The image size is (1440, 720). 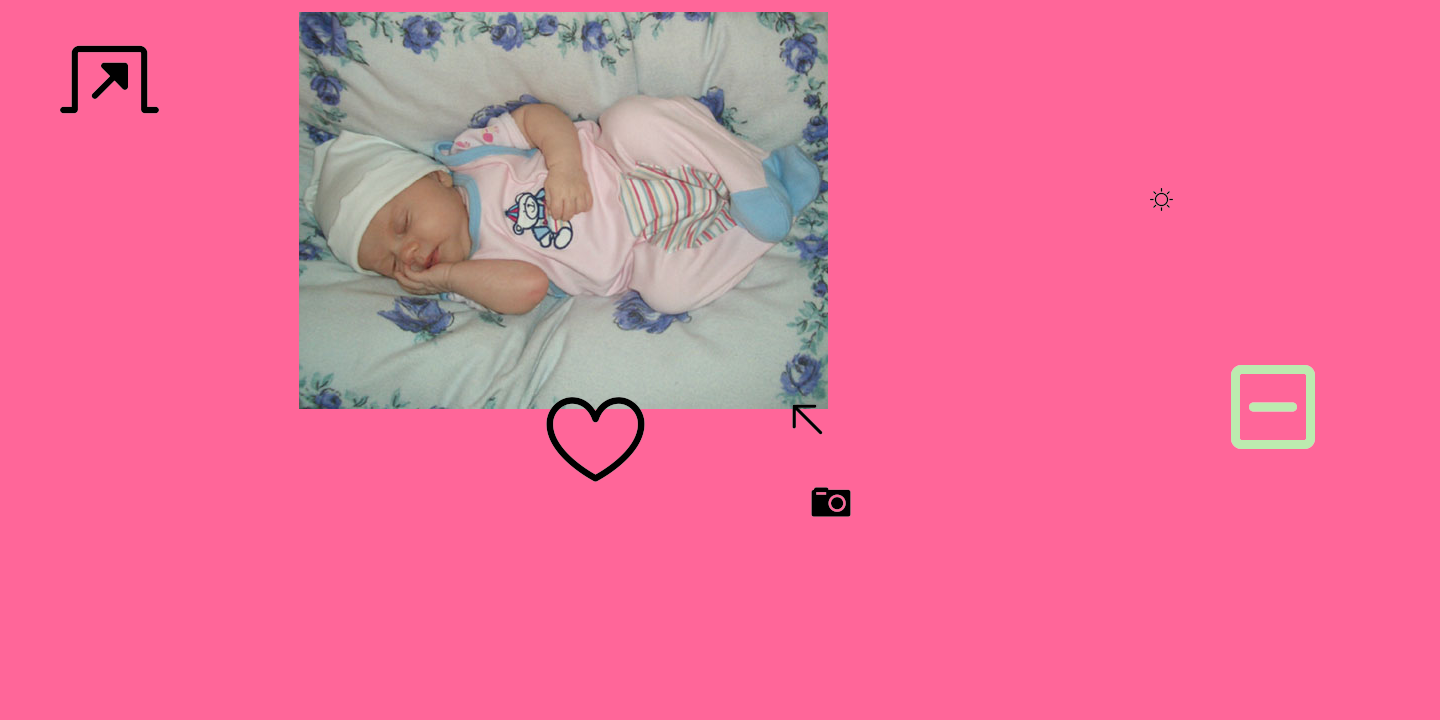 I want to click on switch to light mode, so click(x=1161, y=199).